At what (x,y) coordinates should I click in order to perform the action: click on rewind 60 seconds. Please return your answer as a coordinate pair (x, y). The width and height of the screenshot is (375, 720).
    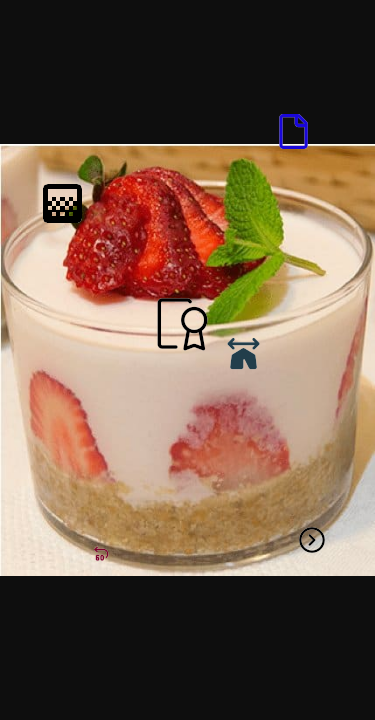
    Looking at the image, I should click on (101, 554).